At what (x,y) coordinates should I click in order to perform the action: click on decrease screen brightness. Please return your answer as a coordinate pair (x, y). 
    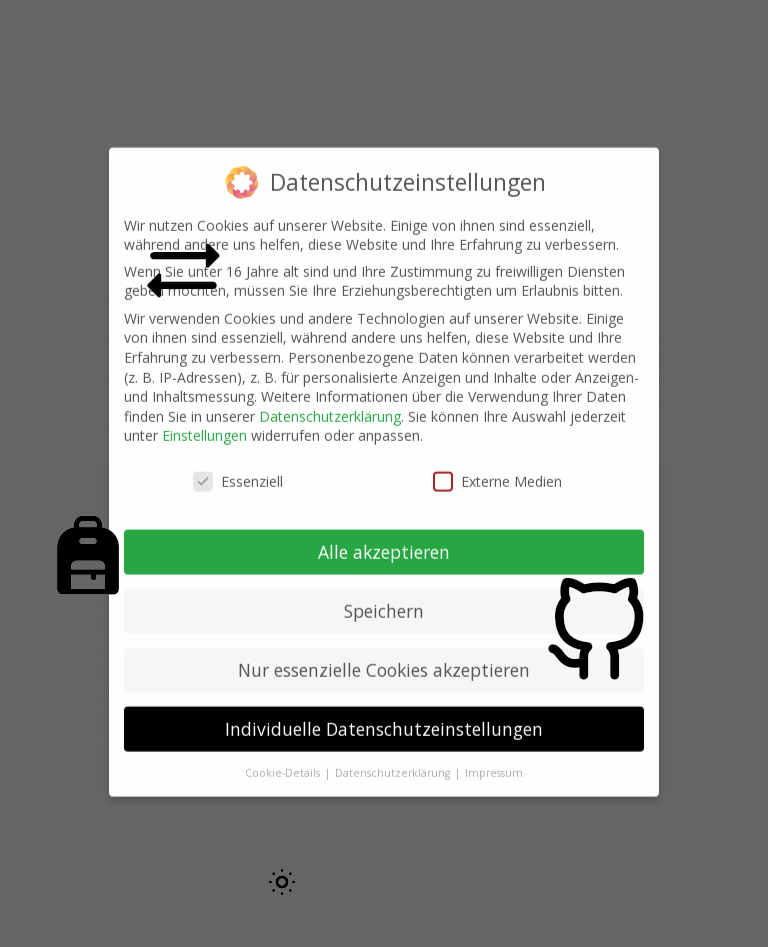
    Looking at the image, I should click on (282, 882).